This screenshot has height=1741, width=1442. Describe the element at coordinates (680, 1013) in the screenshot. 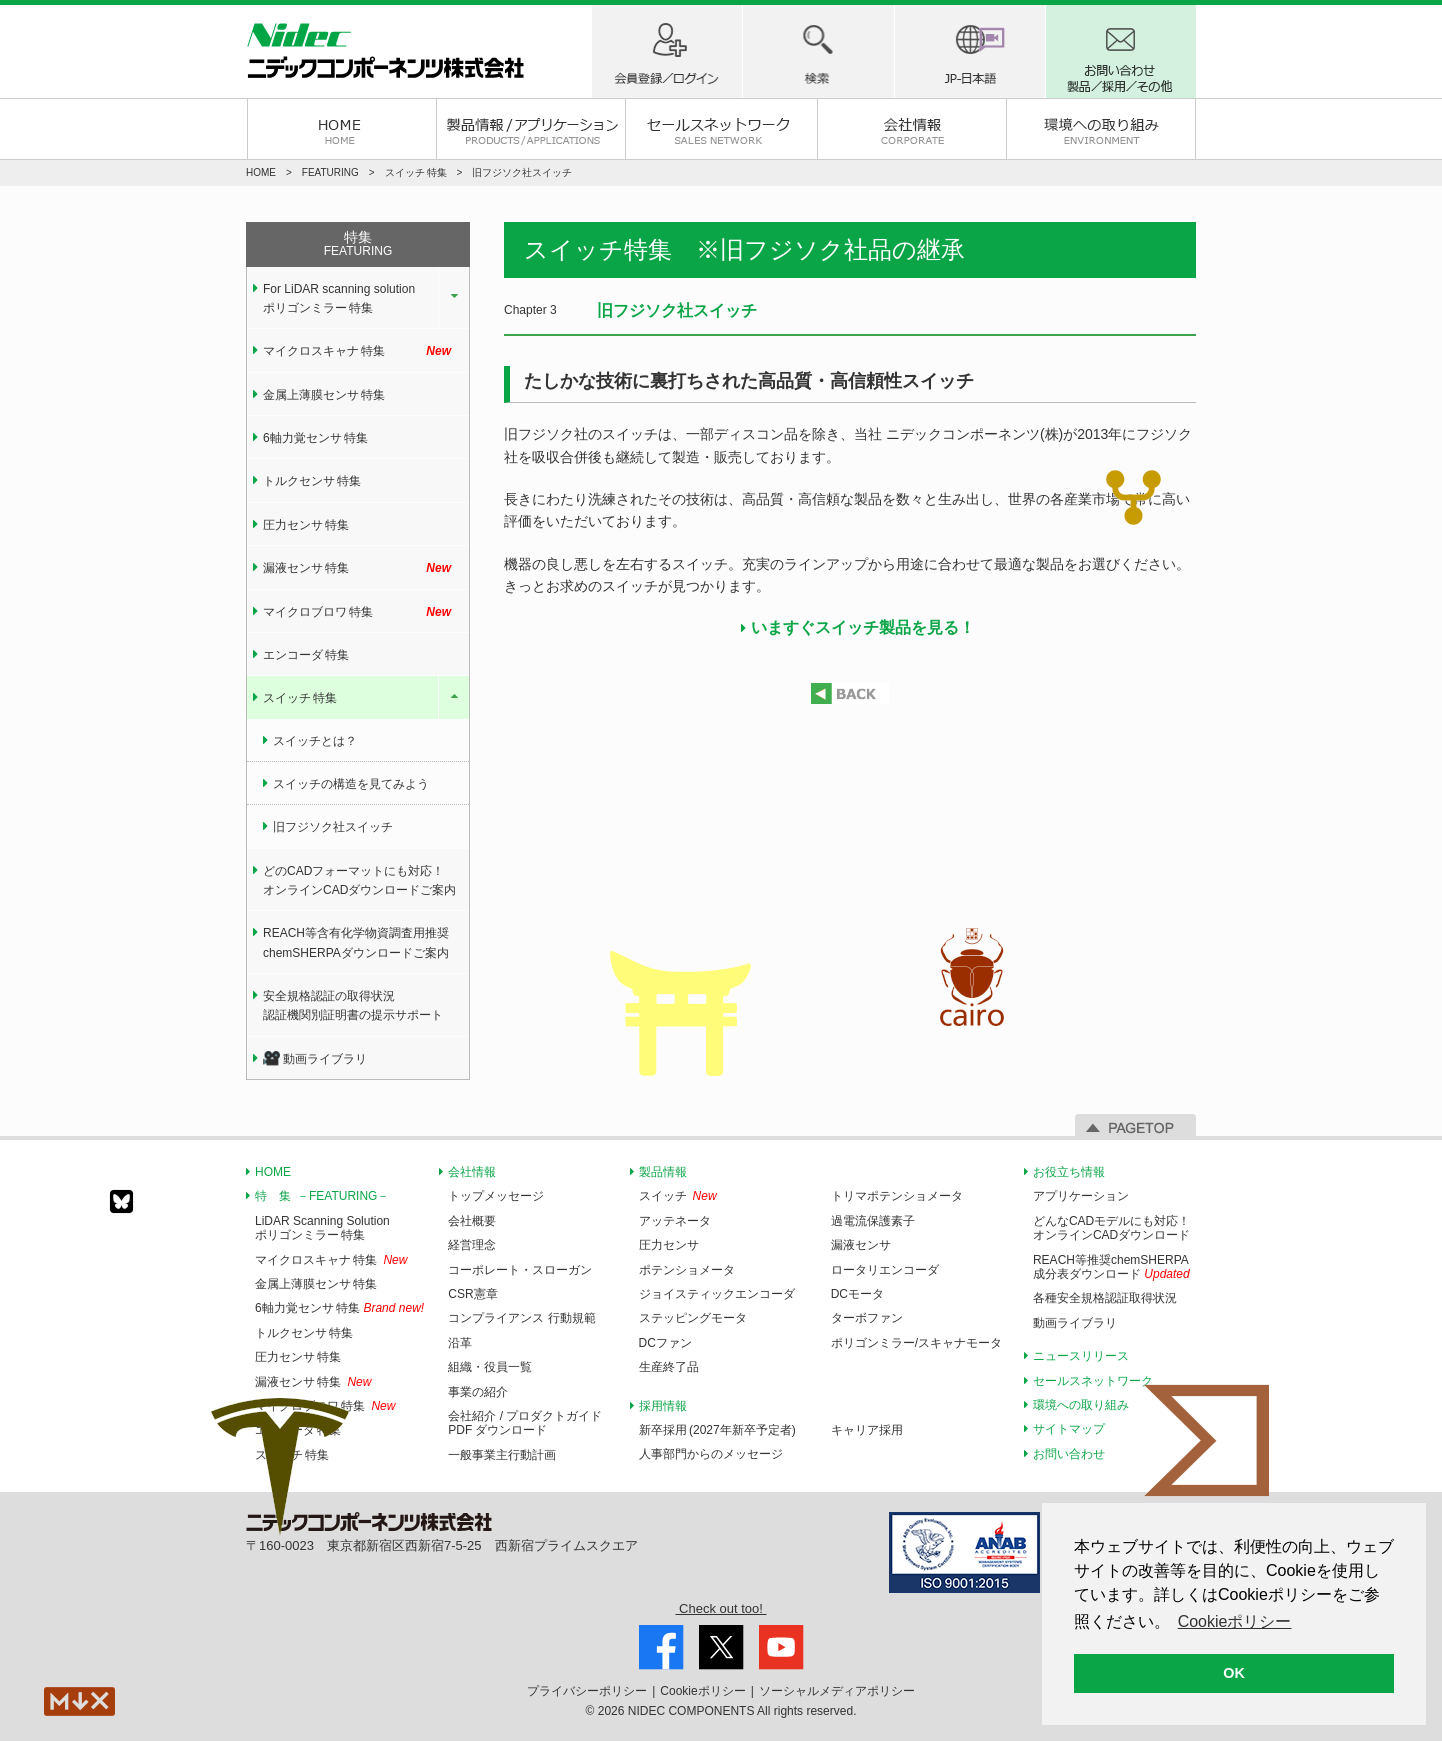

I see `jinja templating engine logo` at that location.